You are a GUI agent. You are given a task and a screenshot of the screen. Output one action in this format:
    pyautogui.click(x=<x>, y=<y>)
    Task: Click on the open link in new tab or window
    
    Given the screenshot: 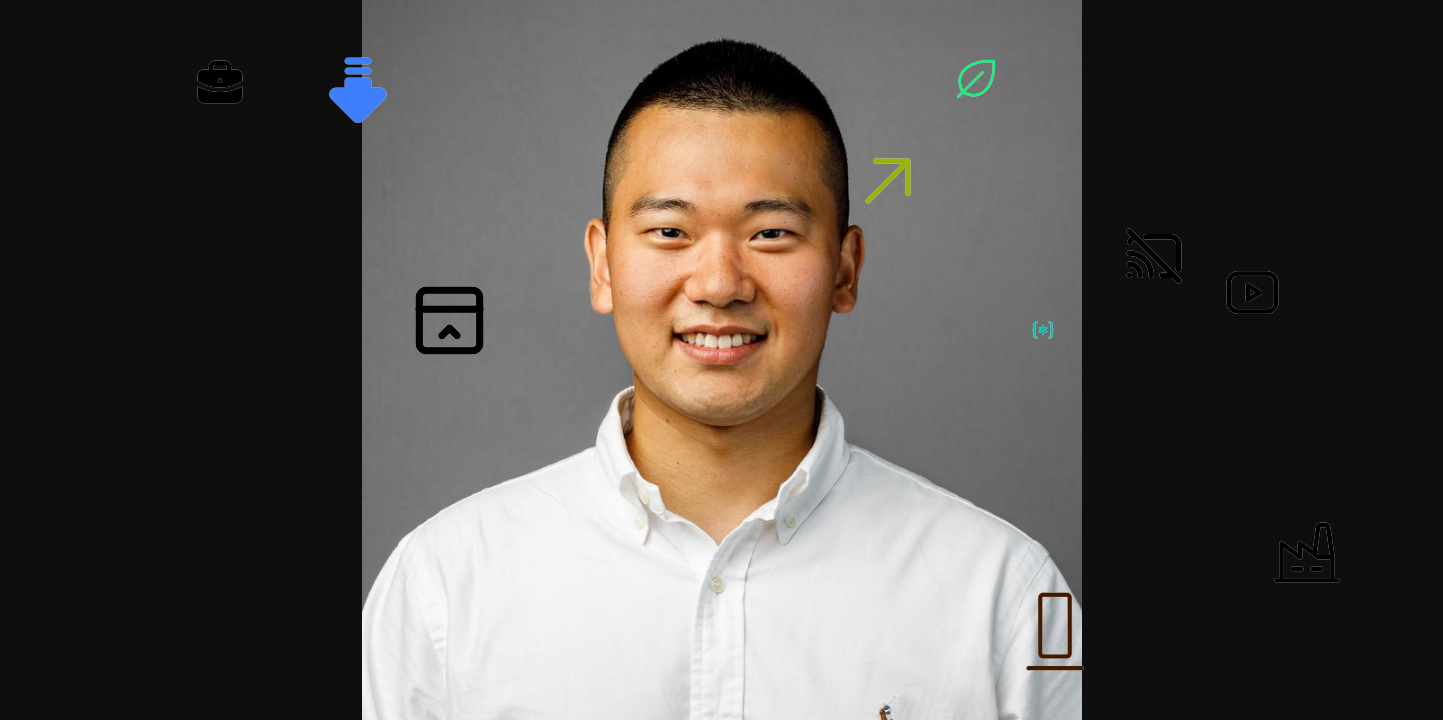 What is the action you would take?
    pyautogui.click(x=888, y=181)
    